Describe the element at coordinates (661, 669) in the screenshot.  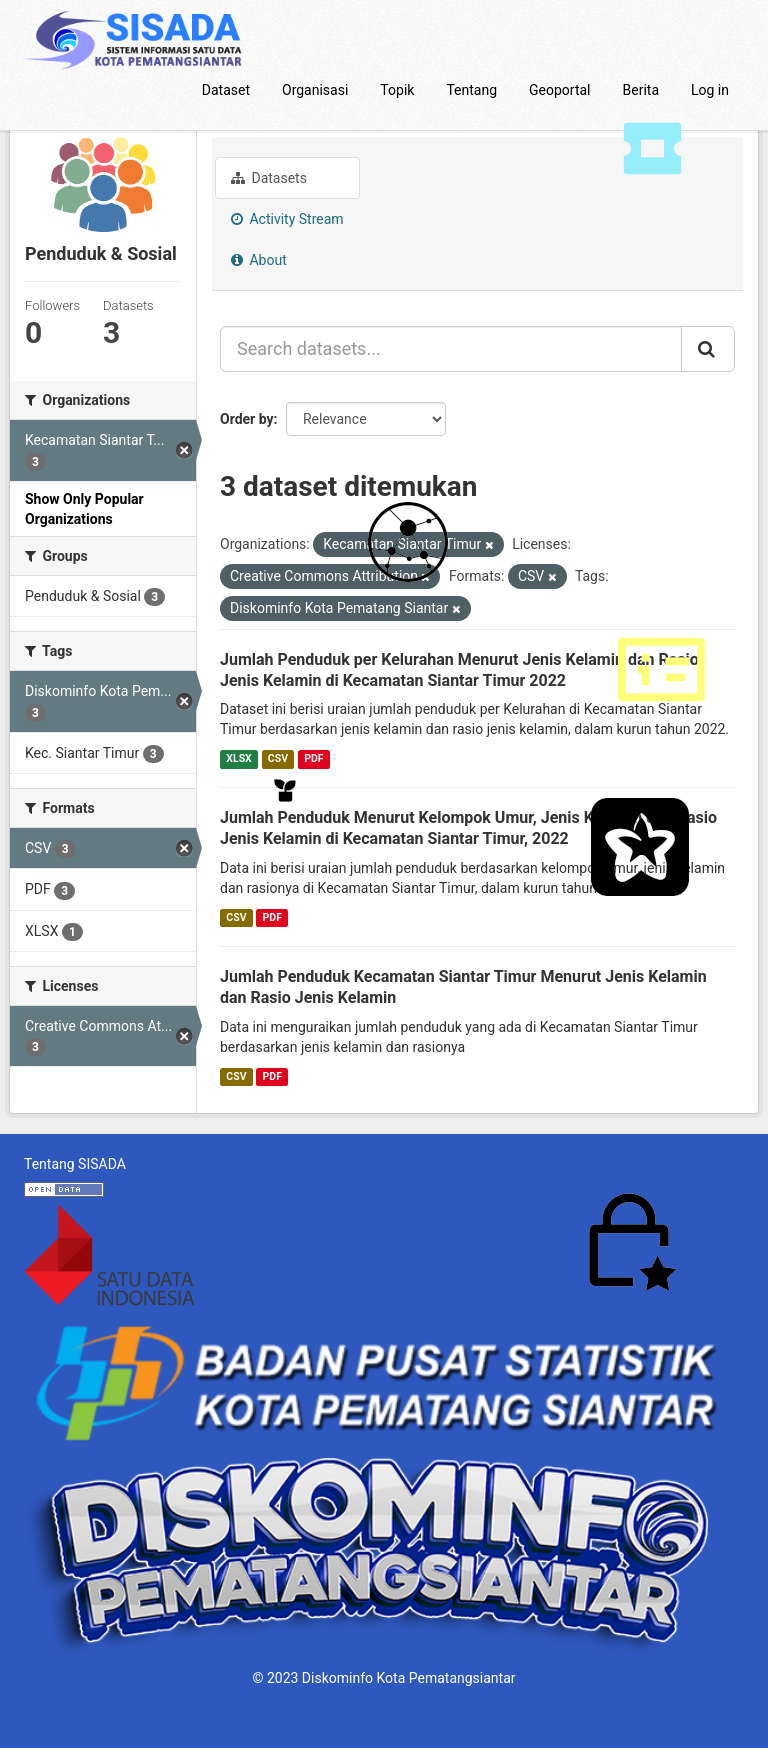
I see `view contact or business card details` at that location.